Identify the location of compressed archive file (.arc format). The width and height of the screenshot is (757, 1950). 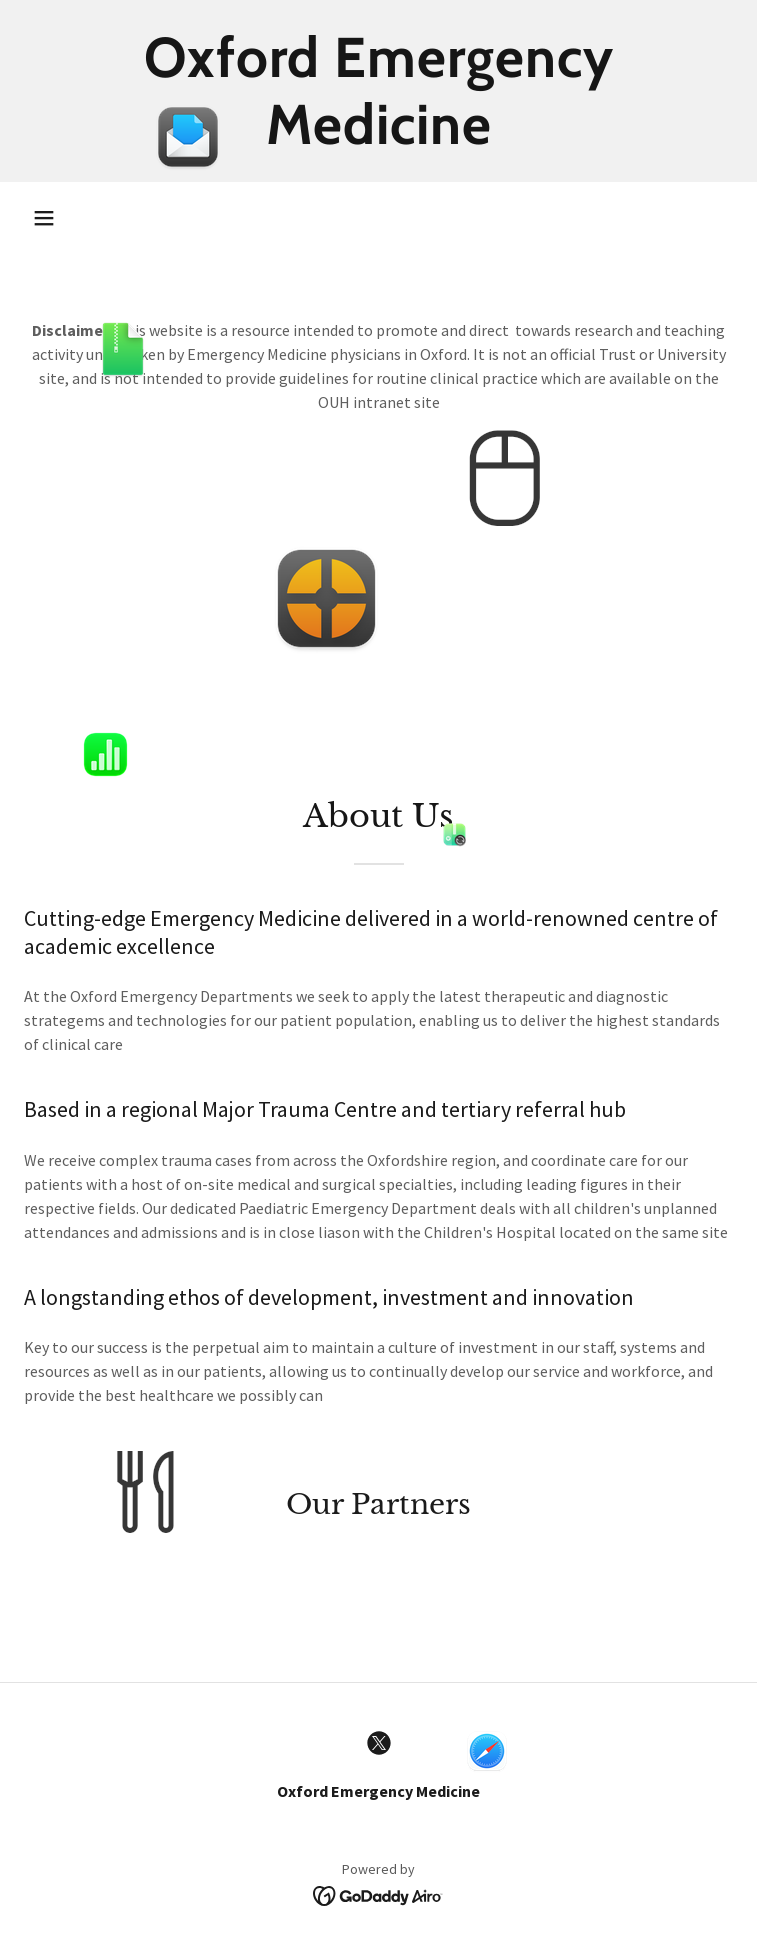
(123, 350).